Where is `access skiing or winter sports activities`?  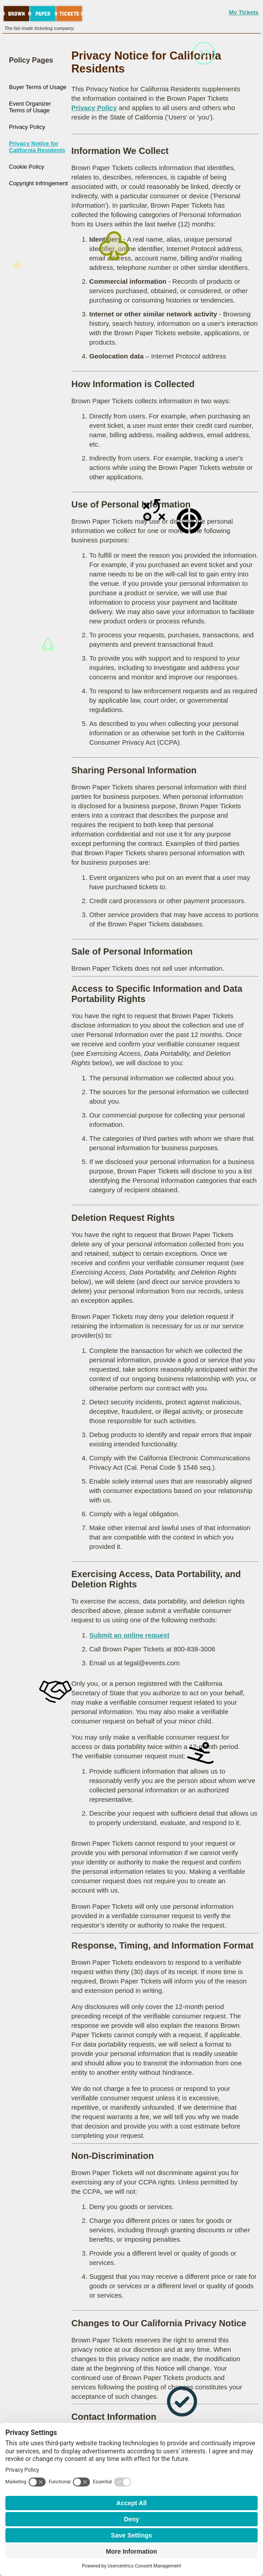 access skiing or winter sports activities is located at coordinates (200, 1753).